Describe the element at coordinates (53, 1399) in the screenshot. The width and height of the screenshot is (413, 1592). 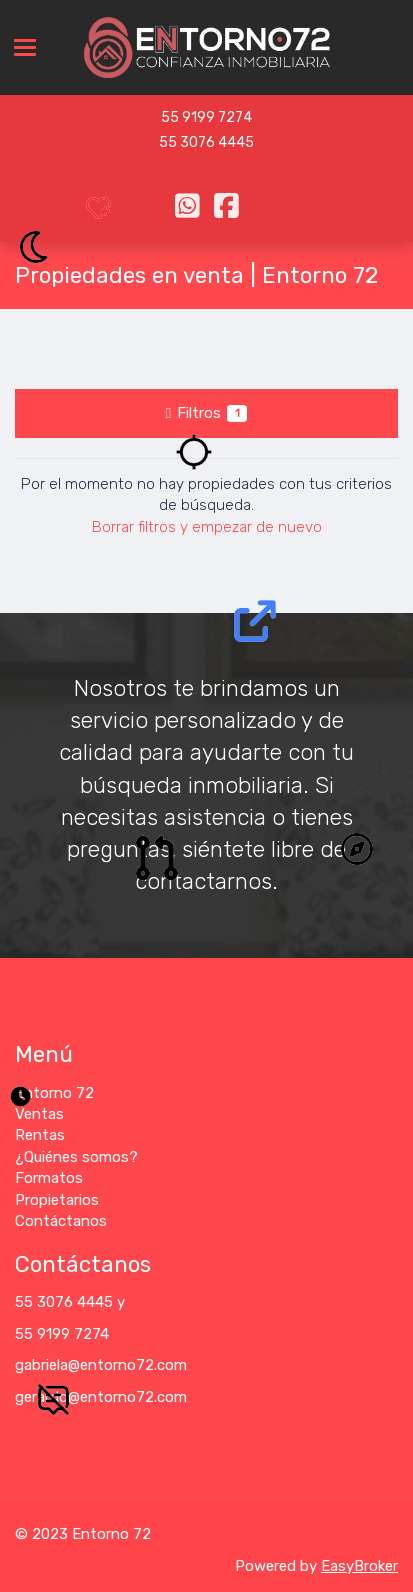
I see `messaging is disabled or unavailable` at that location.